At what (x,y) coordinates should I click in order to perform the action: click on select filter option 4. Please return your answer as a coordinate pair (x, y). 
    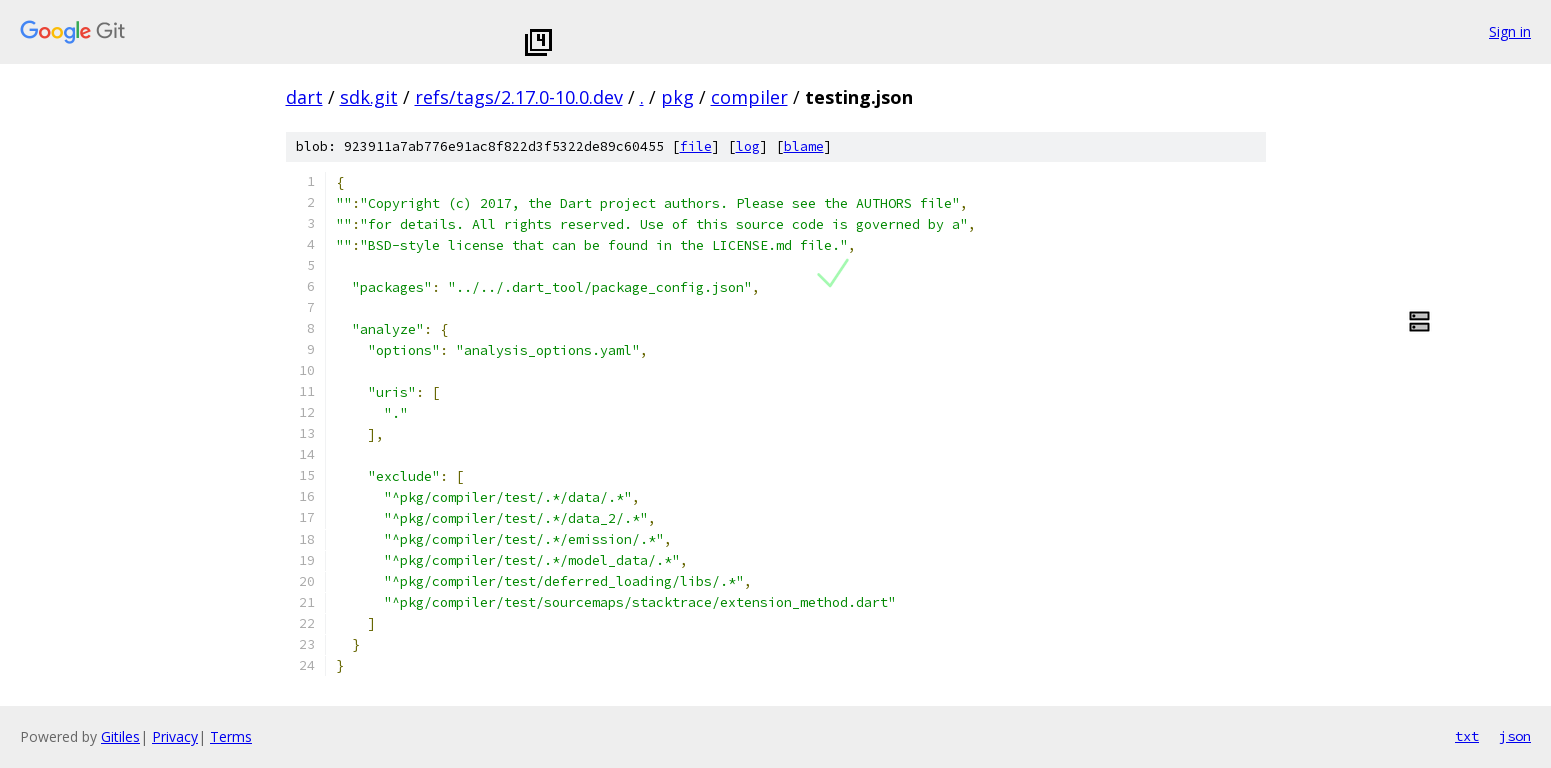
    Looking at the image, I should click on (538, 42).